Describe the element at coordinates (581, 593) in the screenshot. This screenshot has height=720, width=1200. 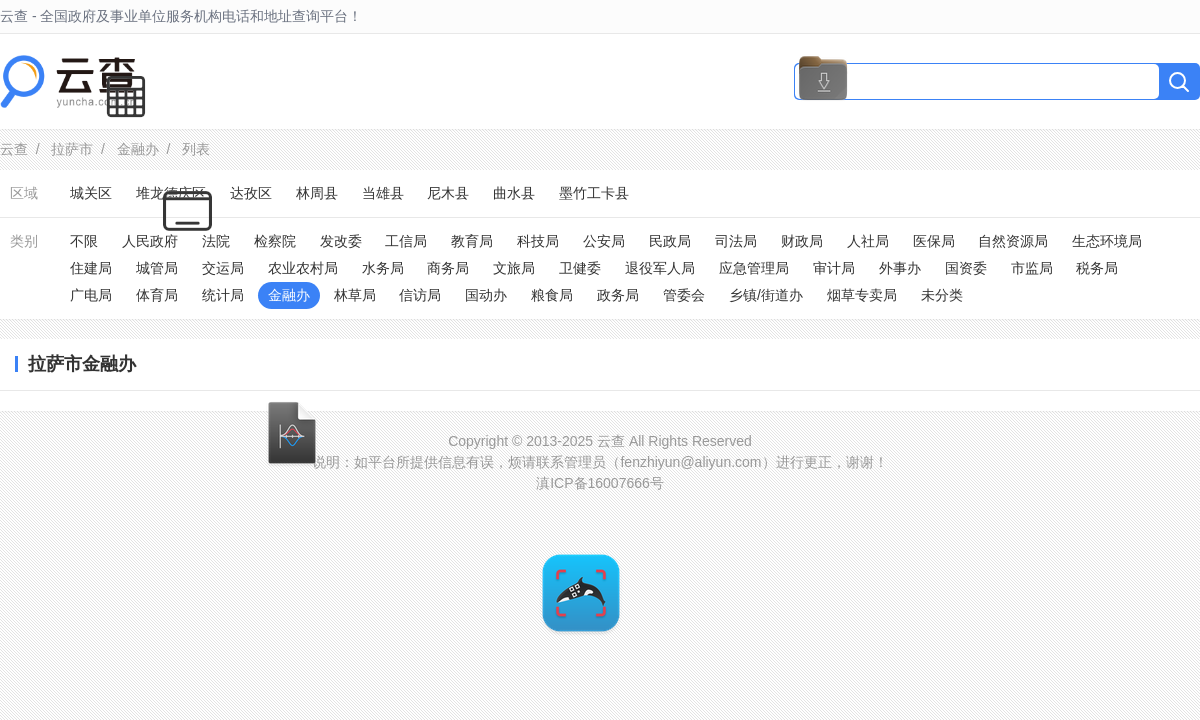
I see `open qrca qr code scanner app` at that location.